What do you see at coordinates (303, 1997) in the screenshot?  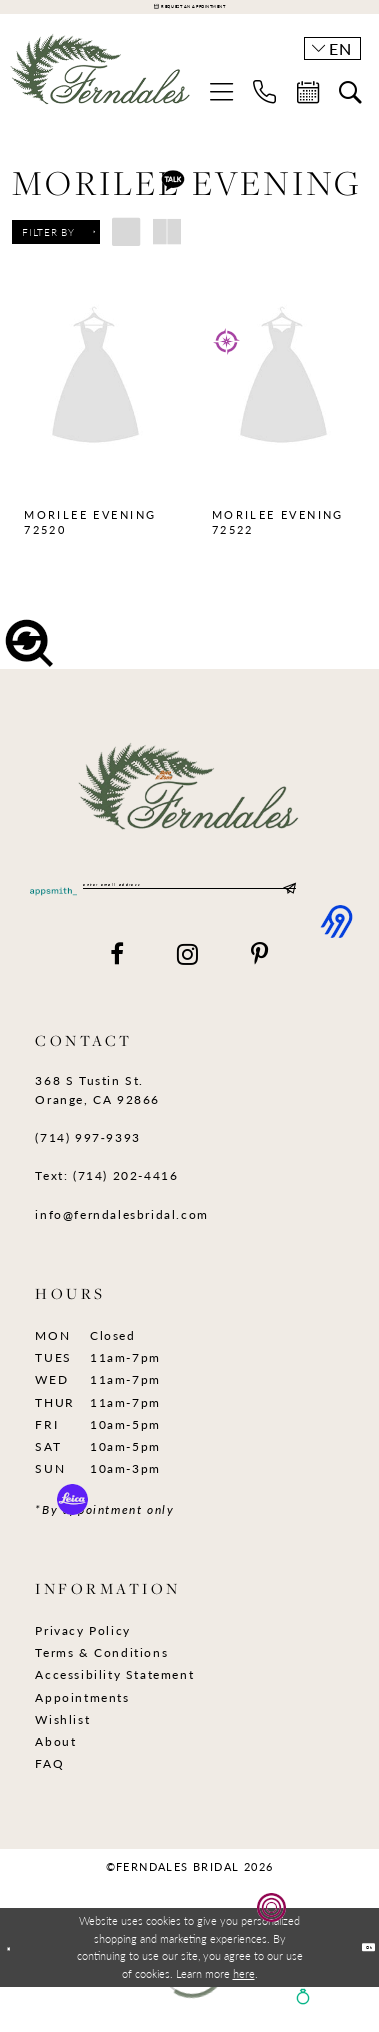 I see `access jewelry or luxury shopping category` at bounding box center [303, 1997].